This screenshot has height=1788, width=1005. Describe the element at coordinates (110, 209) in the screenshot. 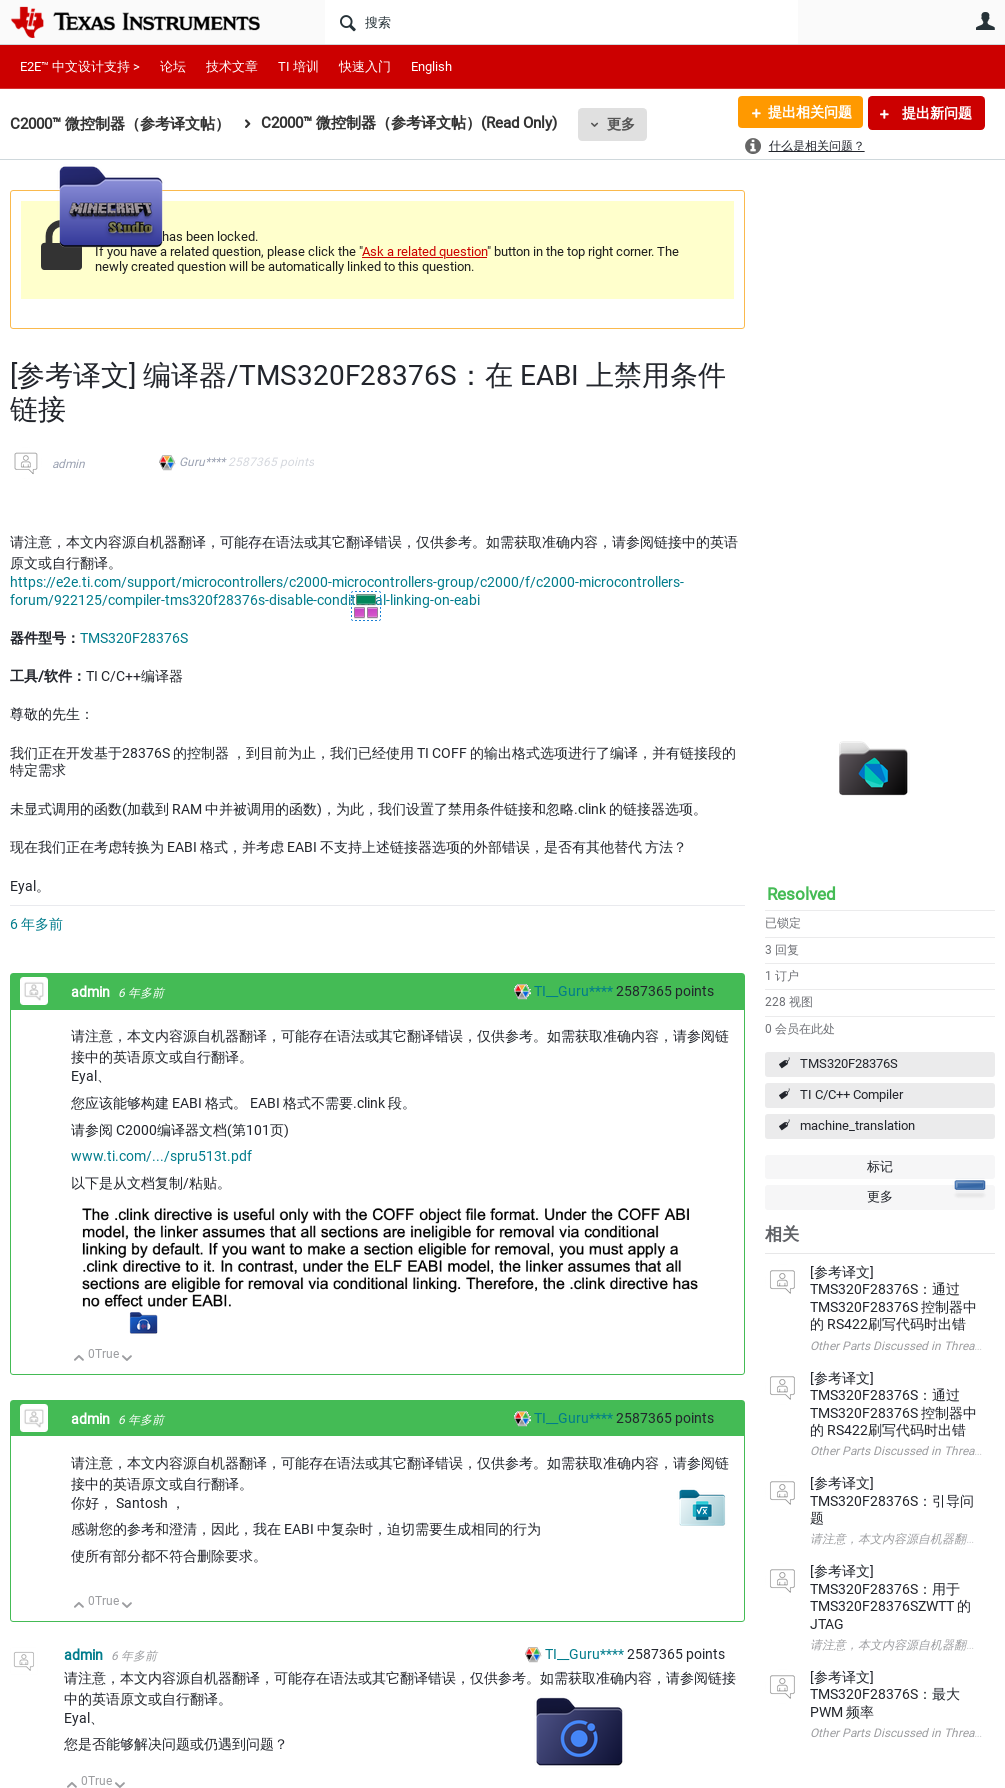

I see `open minecraft studio project folder` at that location.